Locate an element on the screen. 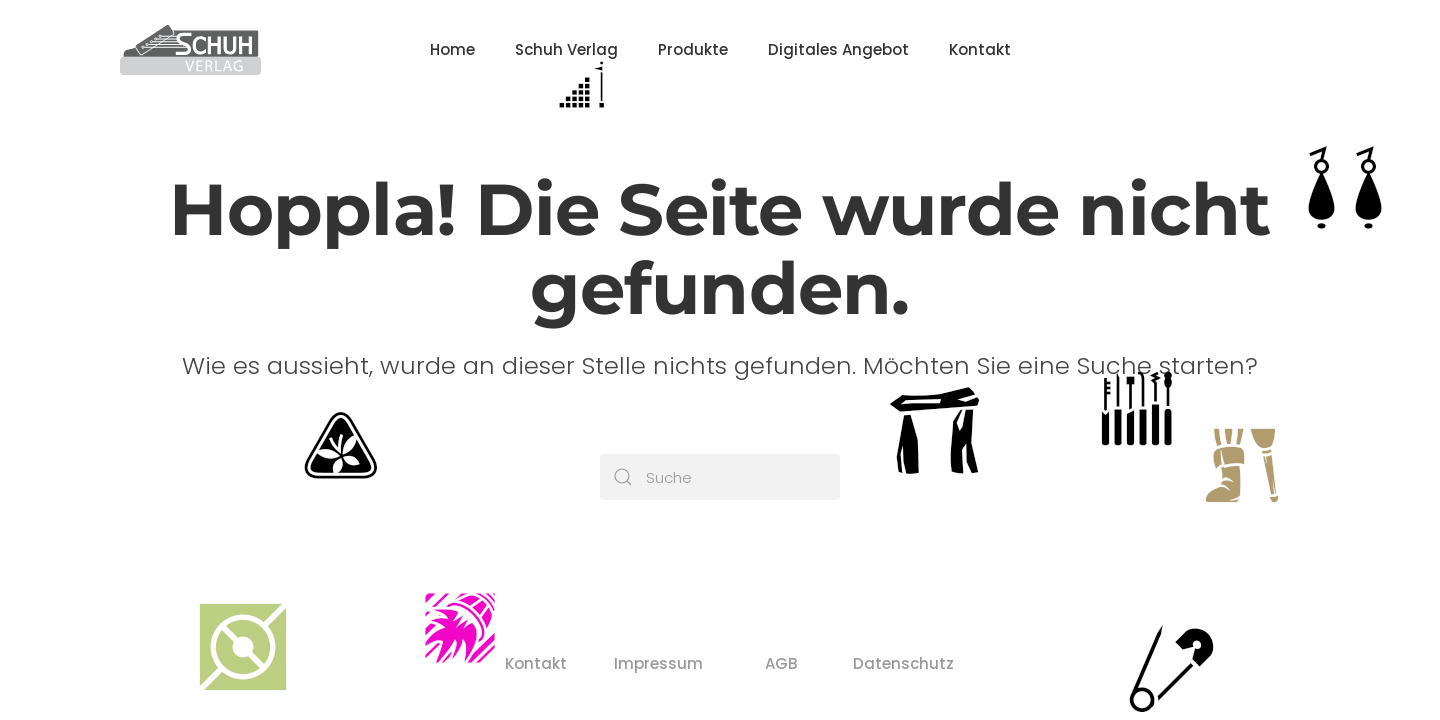 Image resolution: width=1440 pixels, height=720 pixels. activate boost or turbo mode is located at coordinates (460, 628).